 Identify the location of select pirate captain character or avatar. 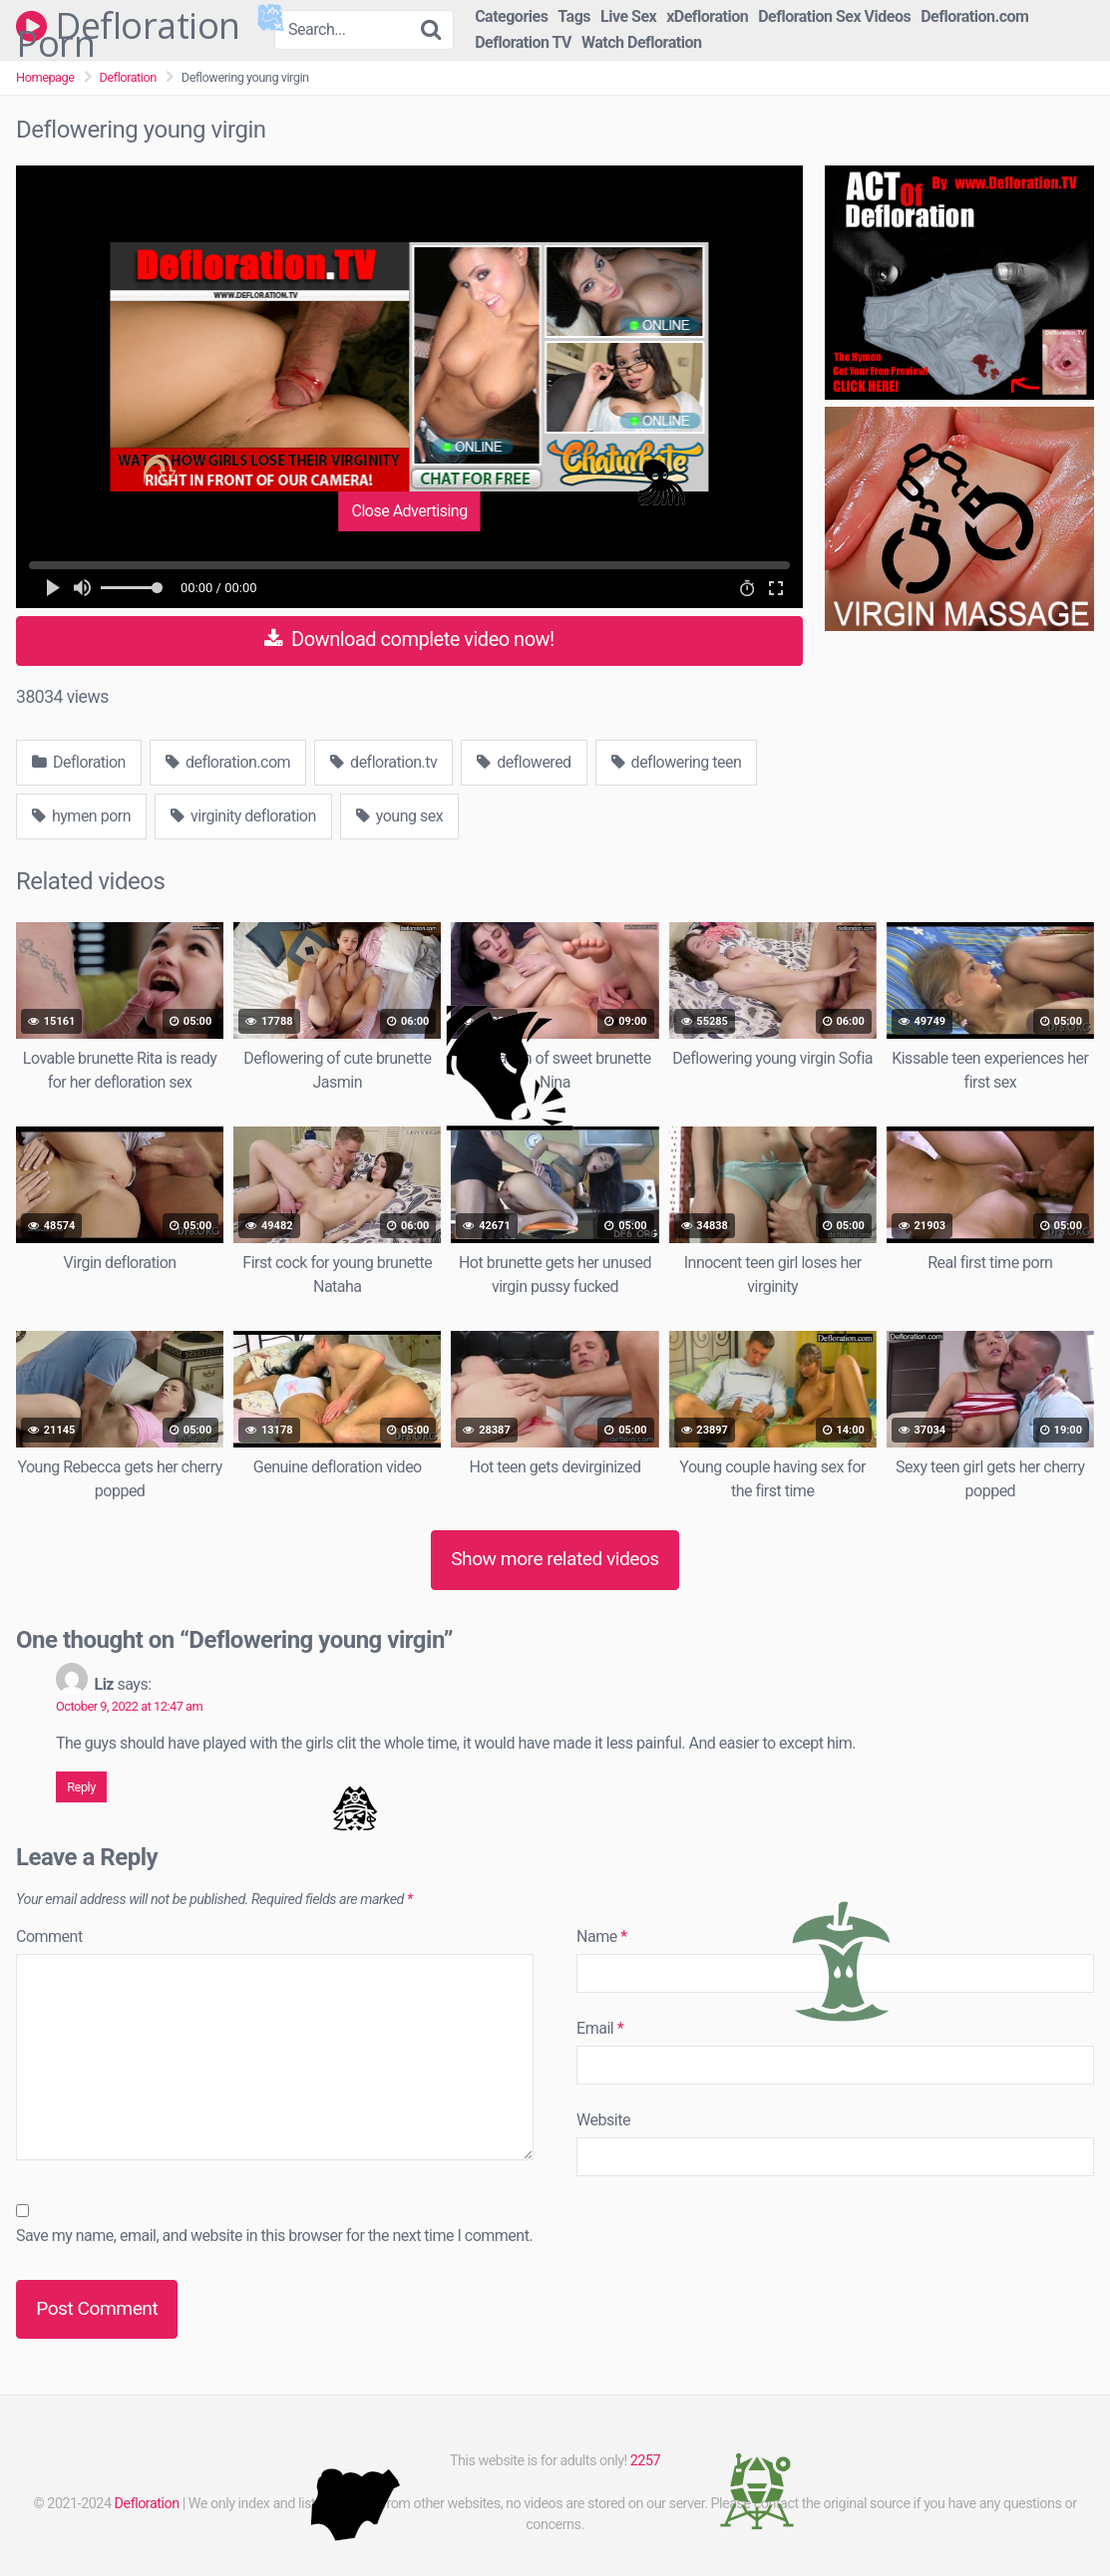
(355, 1808).